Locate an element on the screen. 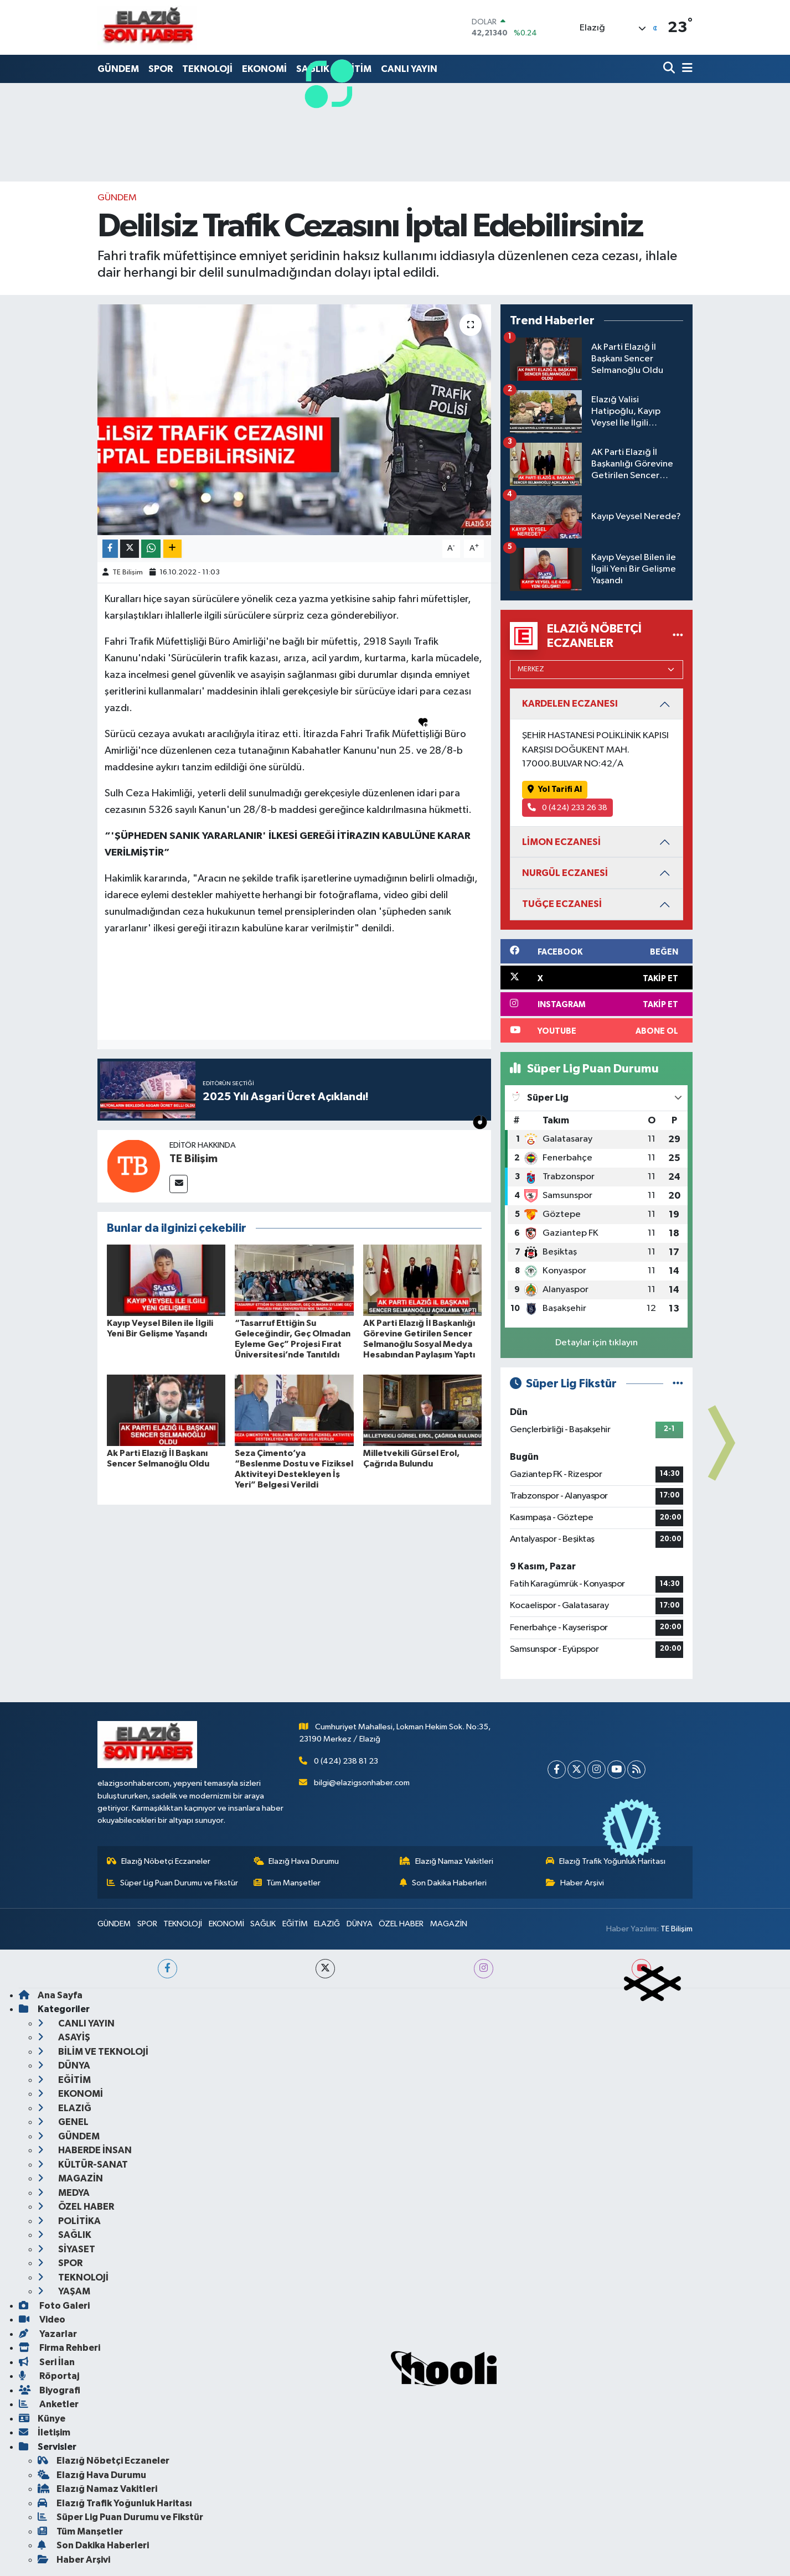 Image resolution: width=790 pixels, height=2576 pixels. exchange or swap between two items is located at coordinates (329, 84).